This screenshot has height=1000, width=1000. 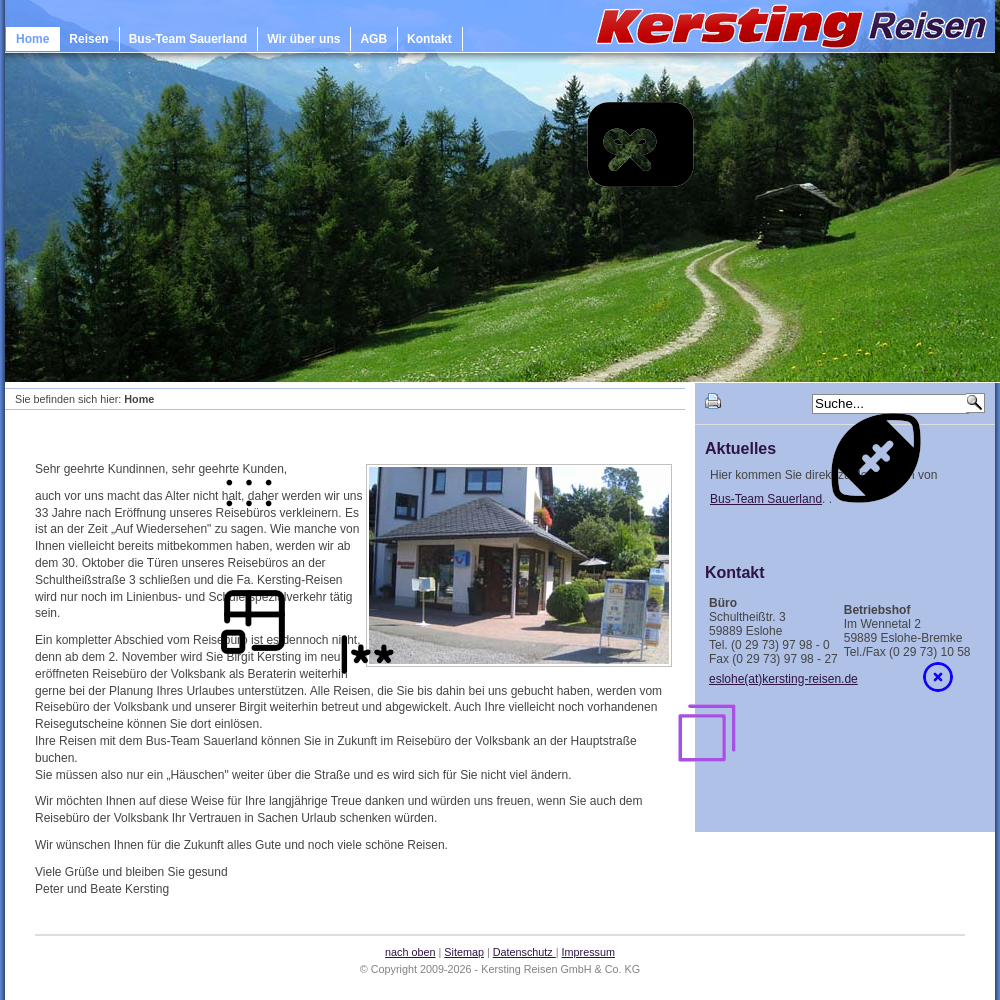 I want to click on copy to clipboard, so click(x=707, y=733).